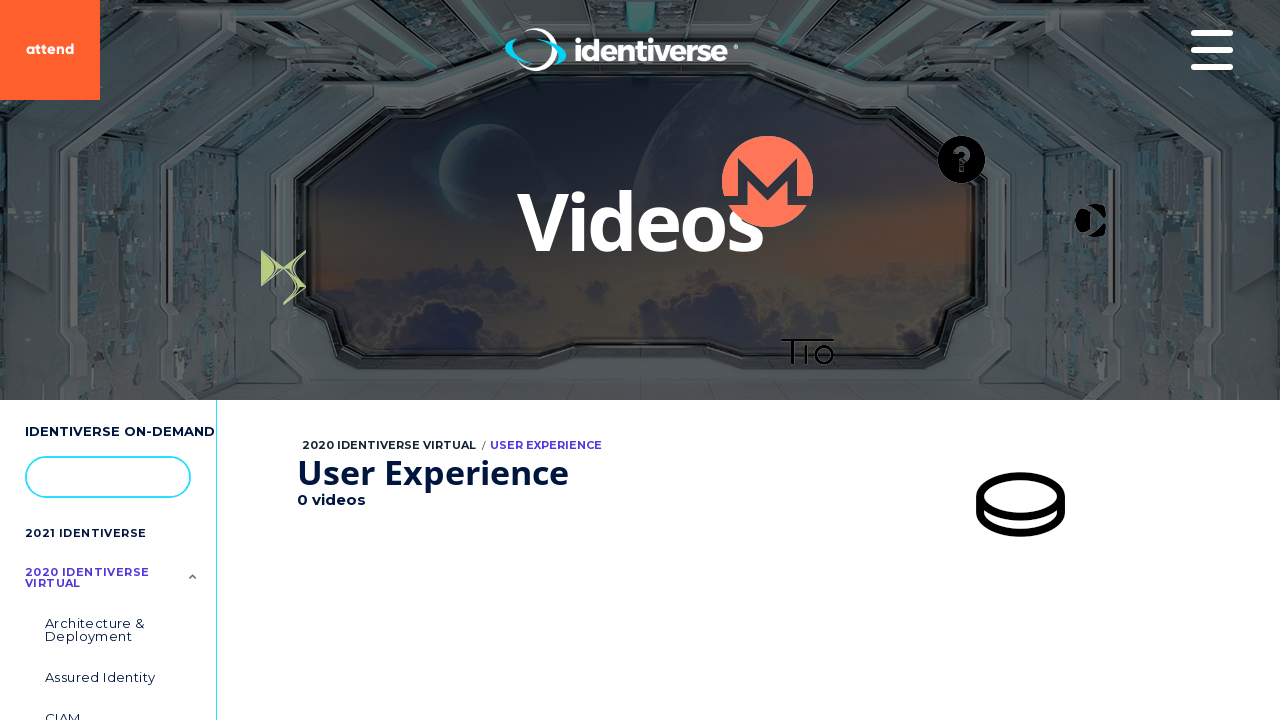 The width and height of the screenshot is (1280, 720). What do you see at coordinates (767, 181) in the screenshot?
I see `monero cryptocurrency logo` at bounding box center [767, 181].